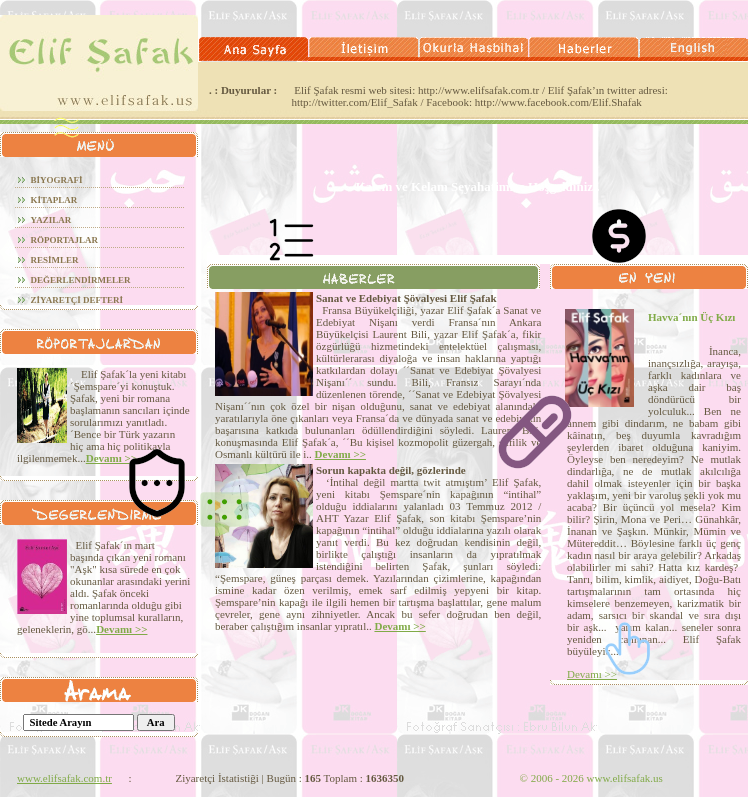  Describe the element at coordinates (157, 483) in the screenshot. I see `security settings in progress` at that location.